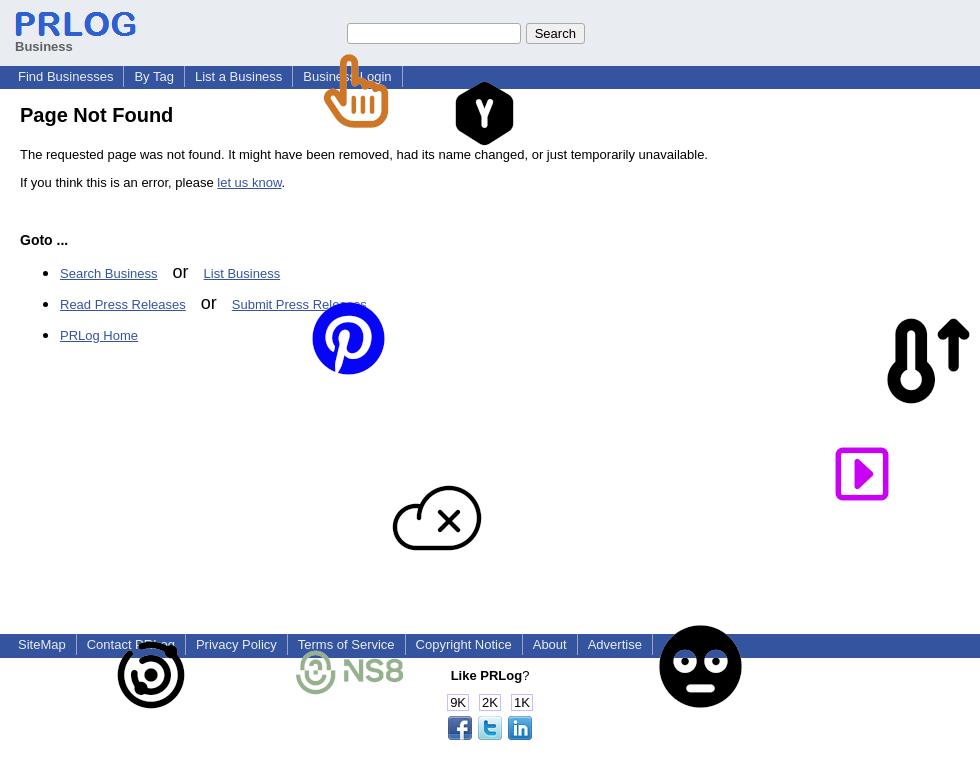  What do you see at coordinates (484, 113) in the screenshot?
I see `indicates a Y Combinator or YC-related feature` at bounding box center [484, 113].